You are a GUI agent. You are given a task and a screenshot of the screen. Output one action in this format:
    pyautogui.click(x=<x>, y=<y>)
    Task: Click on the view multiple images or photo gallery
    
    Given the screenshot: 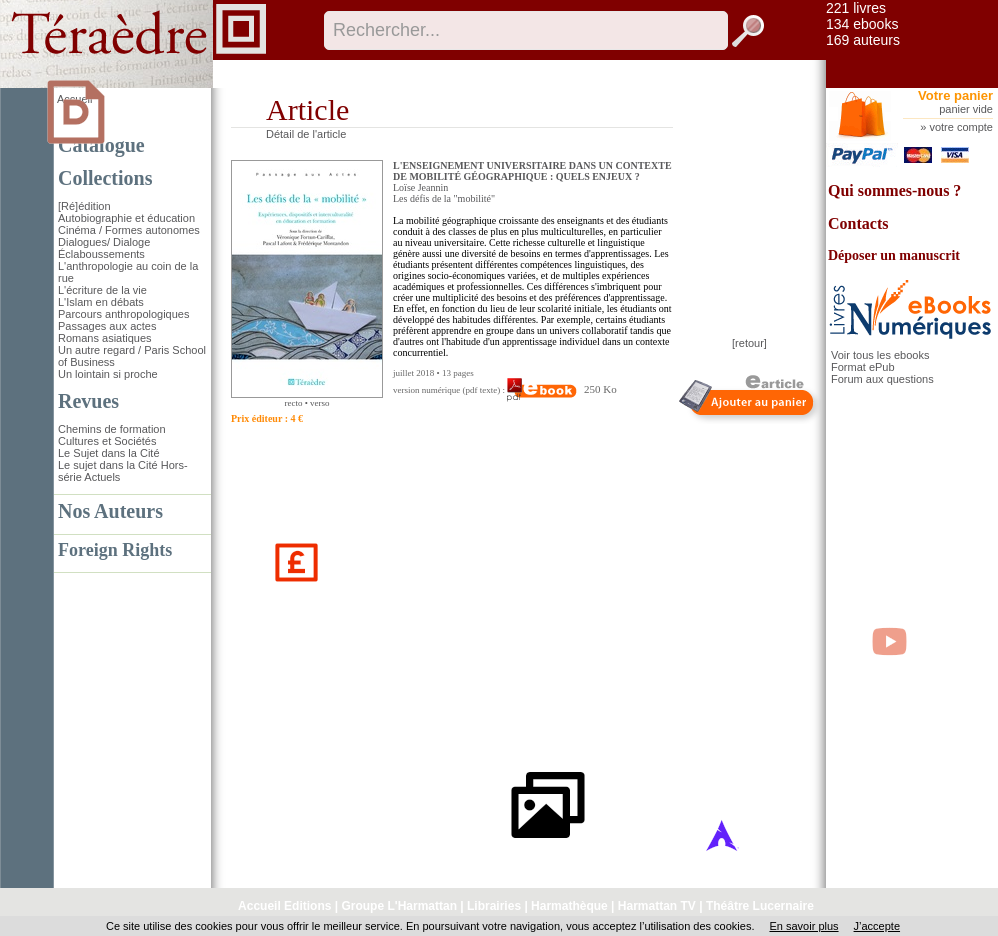 What is the action you would take?
    pyautogui.click(x=548, y=805)
    